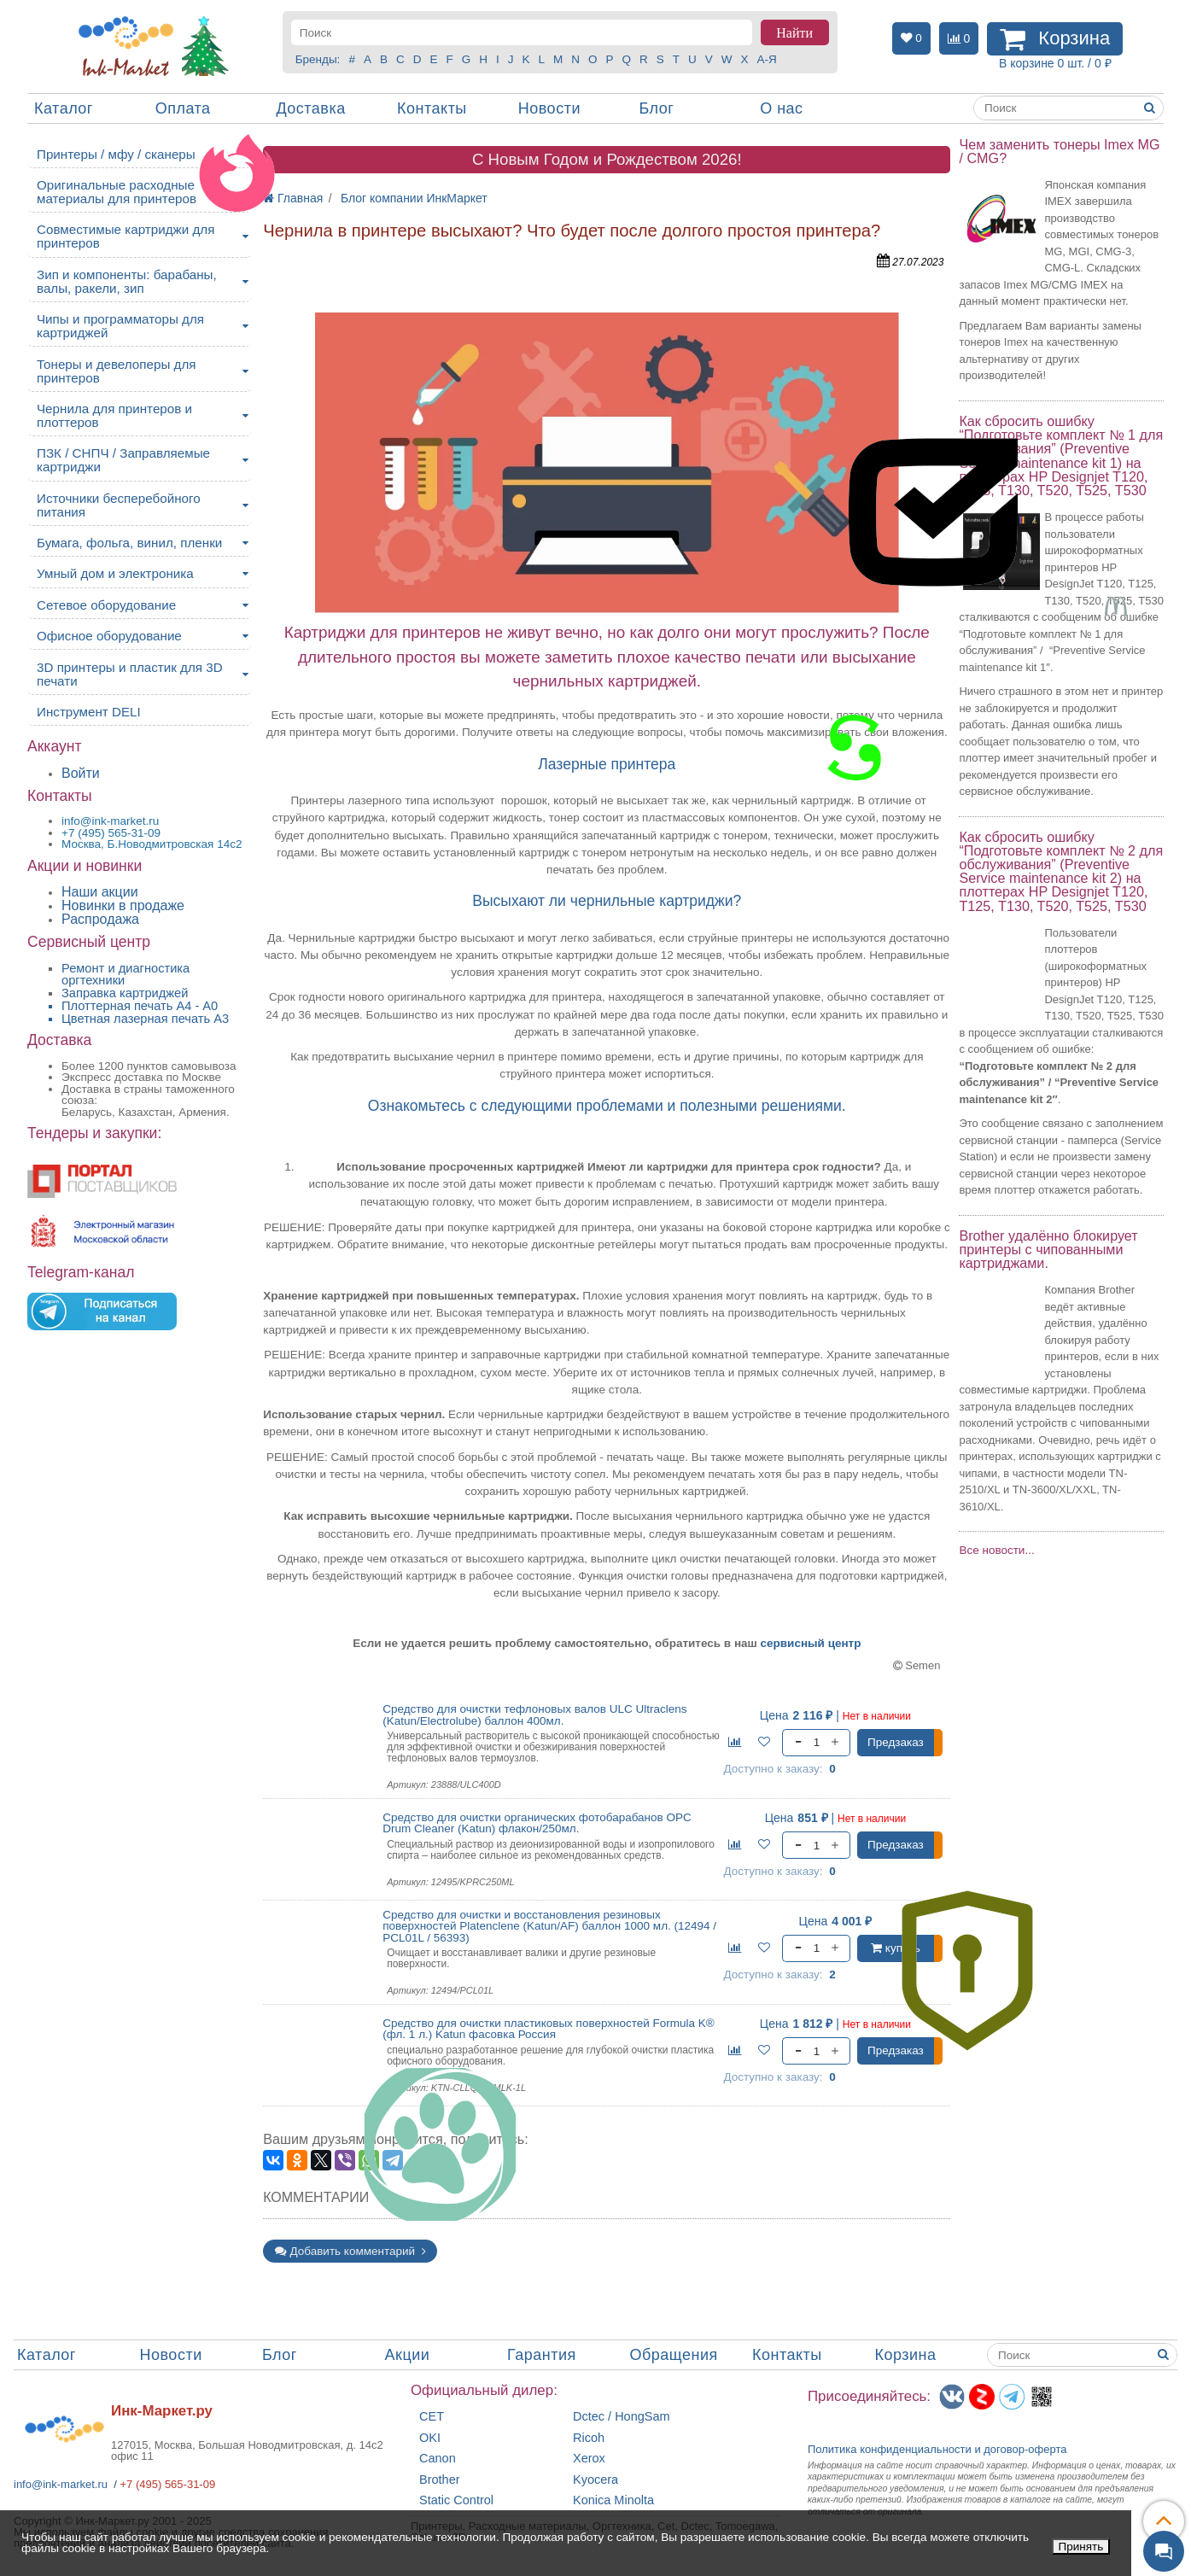 This screenshot has height=2576, width=1191. I want to click on helpdesk logo - customer support platform, so click(933, 512).